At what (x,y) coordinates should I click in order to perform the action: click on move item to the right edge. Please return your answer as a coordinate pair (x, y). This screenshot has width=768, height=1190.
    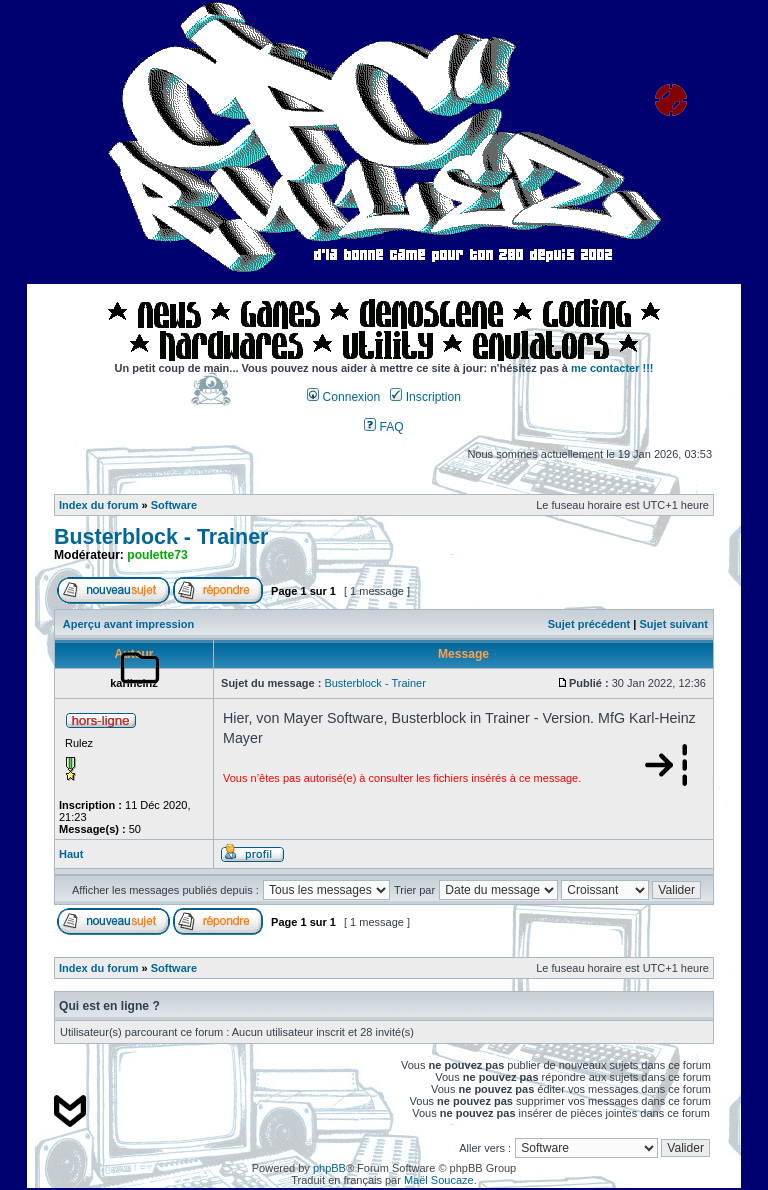
    Looking at the image, I should click on (666, 765).